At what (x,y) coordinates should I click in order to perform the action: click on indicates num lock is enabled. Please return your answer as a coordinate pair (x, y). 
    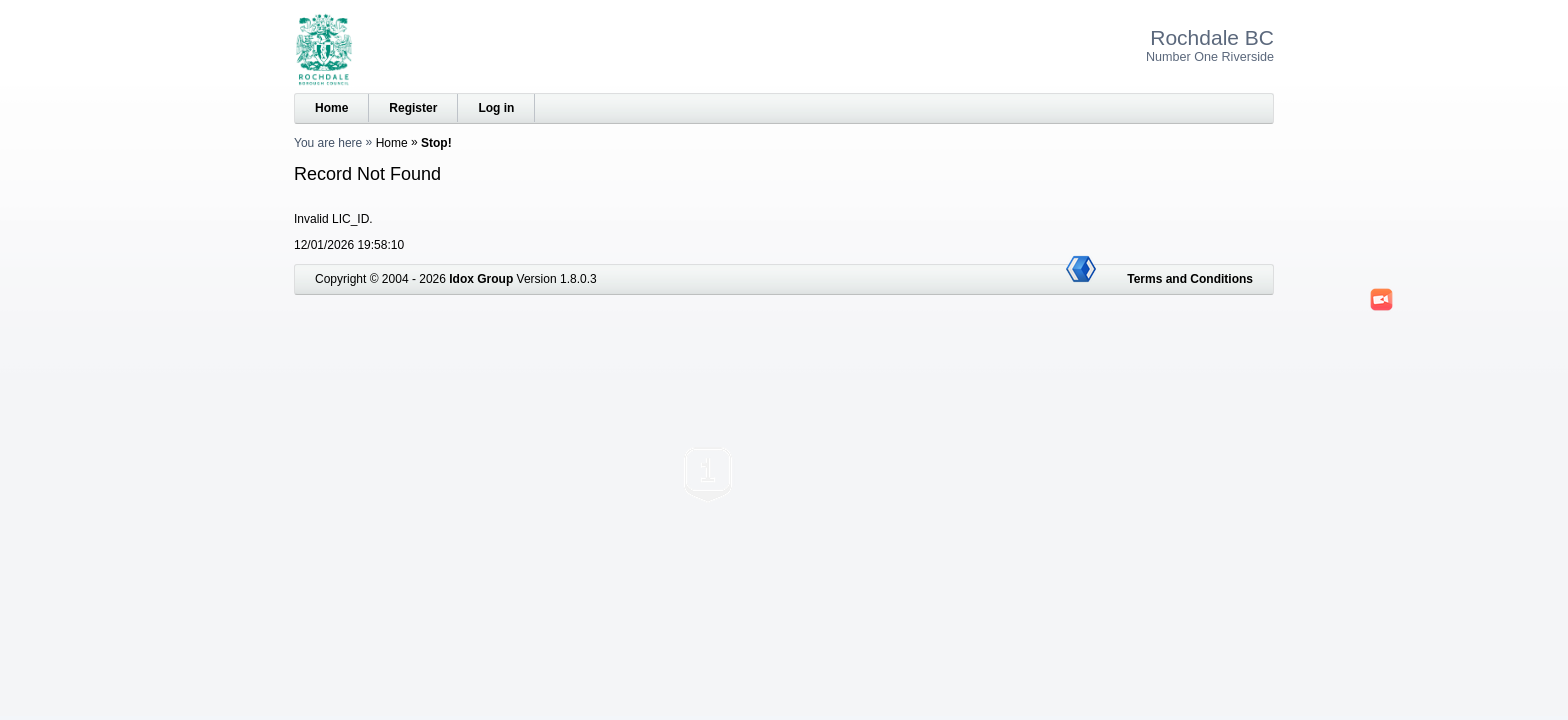
    Looking at the image, I should click on (708, 475).